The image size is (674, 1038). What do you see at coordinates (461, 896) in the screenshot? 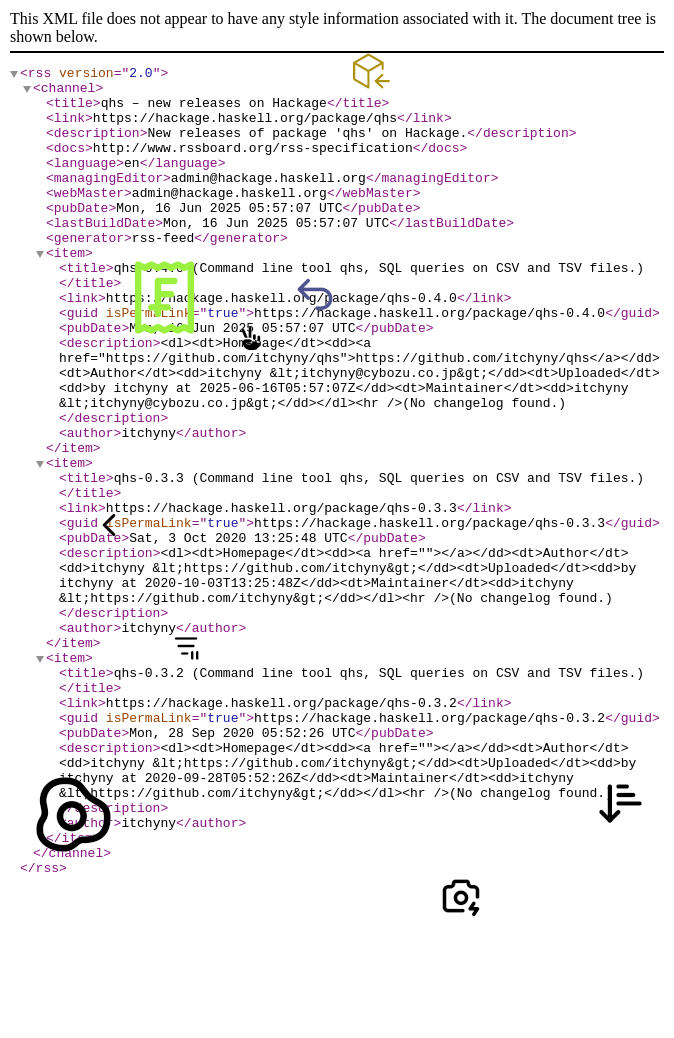
I see `camera flash enabled` at bounding box center [461, 896].